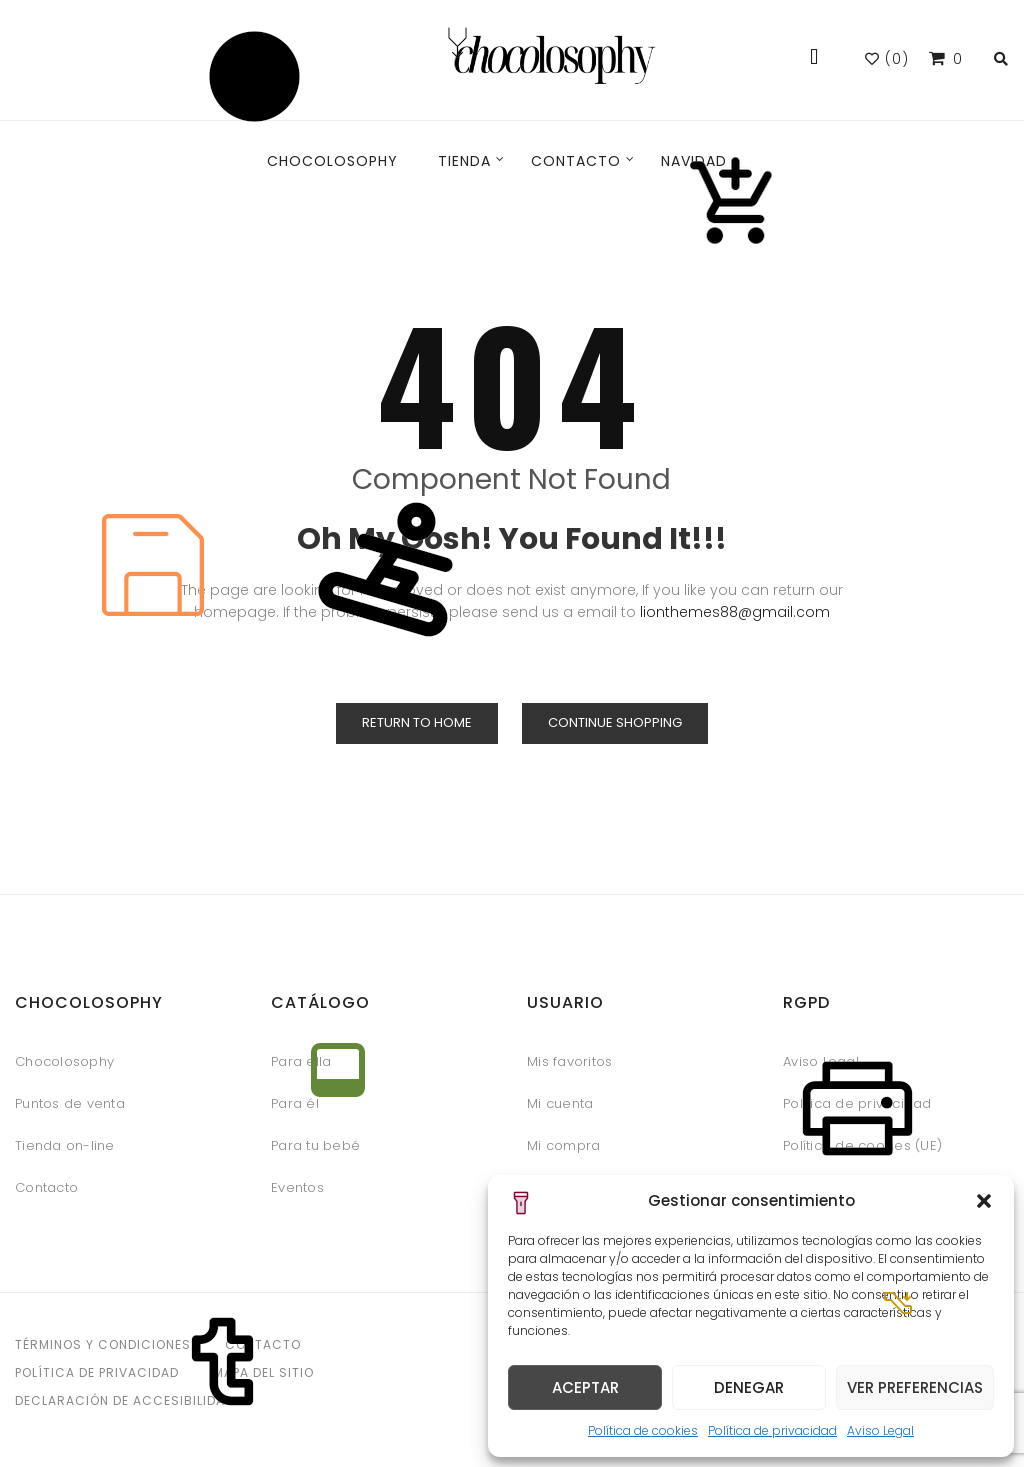  Describe the element at coordinates (338, 1070) in the screenshot. I see `toggle bottom navigation bar visibility` at that location.